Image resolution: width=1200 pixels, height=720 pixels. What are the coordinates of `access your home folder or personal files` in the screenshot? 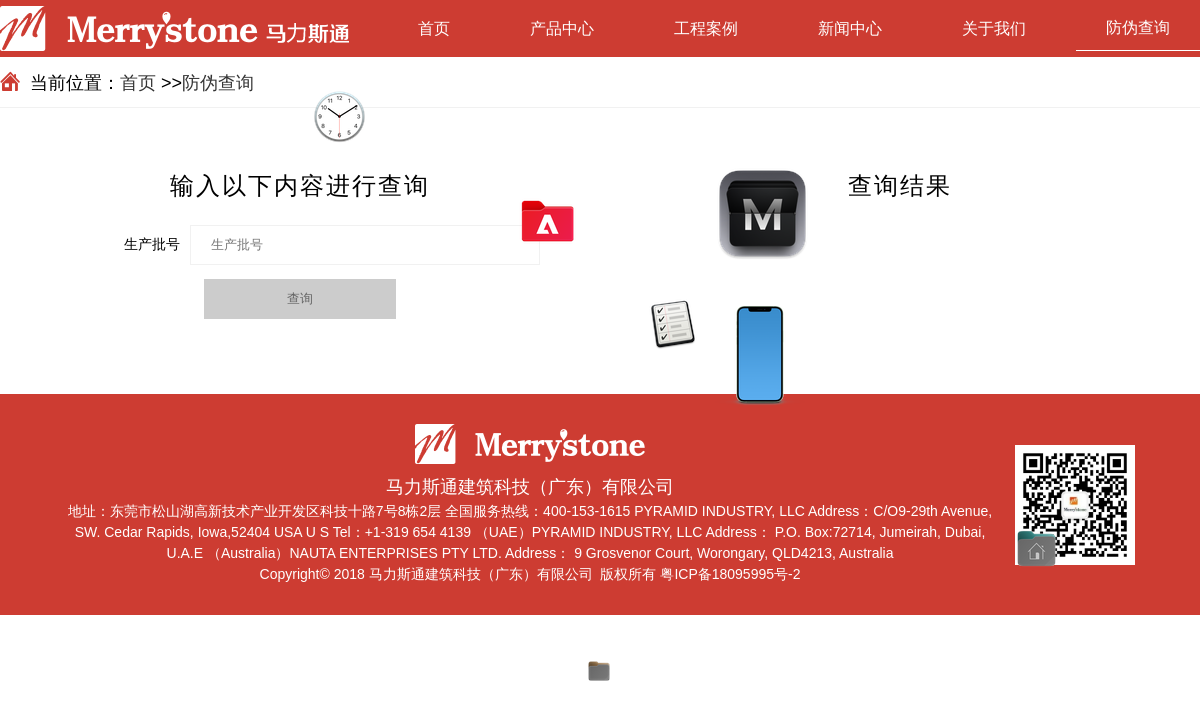 It's located at (1036, 548).